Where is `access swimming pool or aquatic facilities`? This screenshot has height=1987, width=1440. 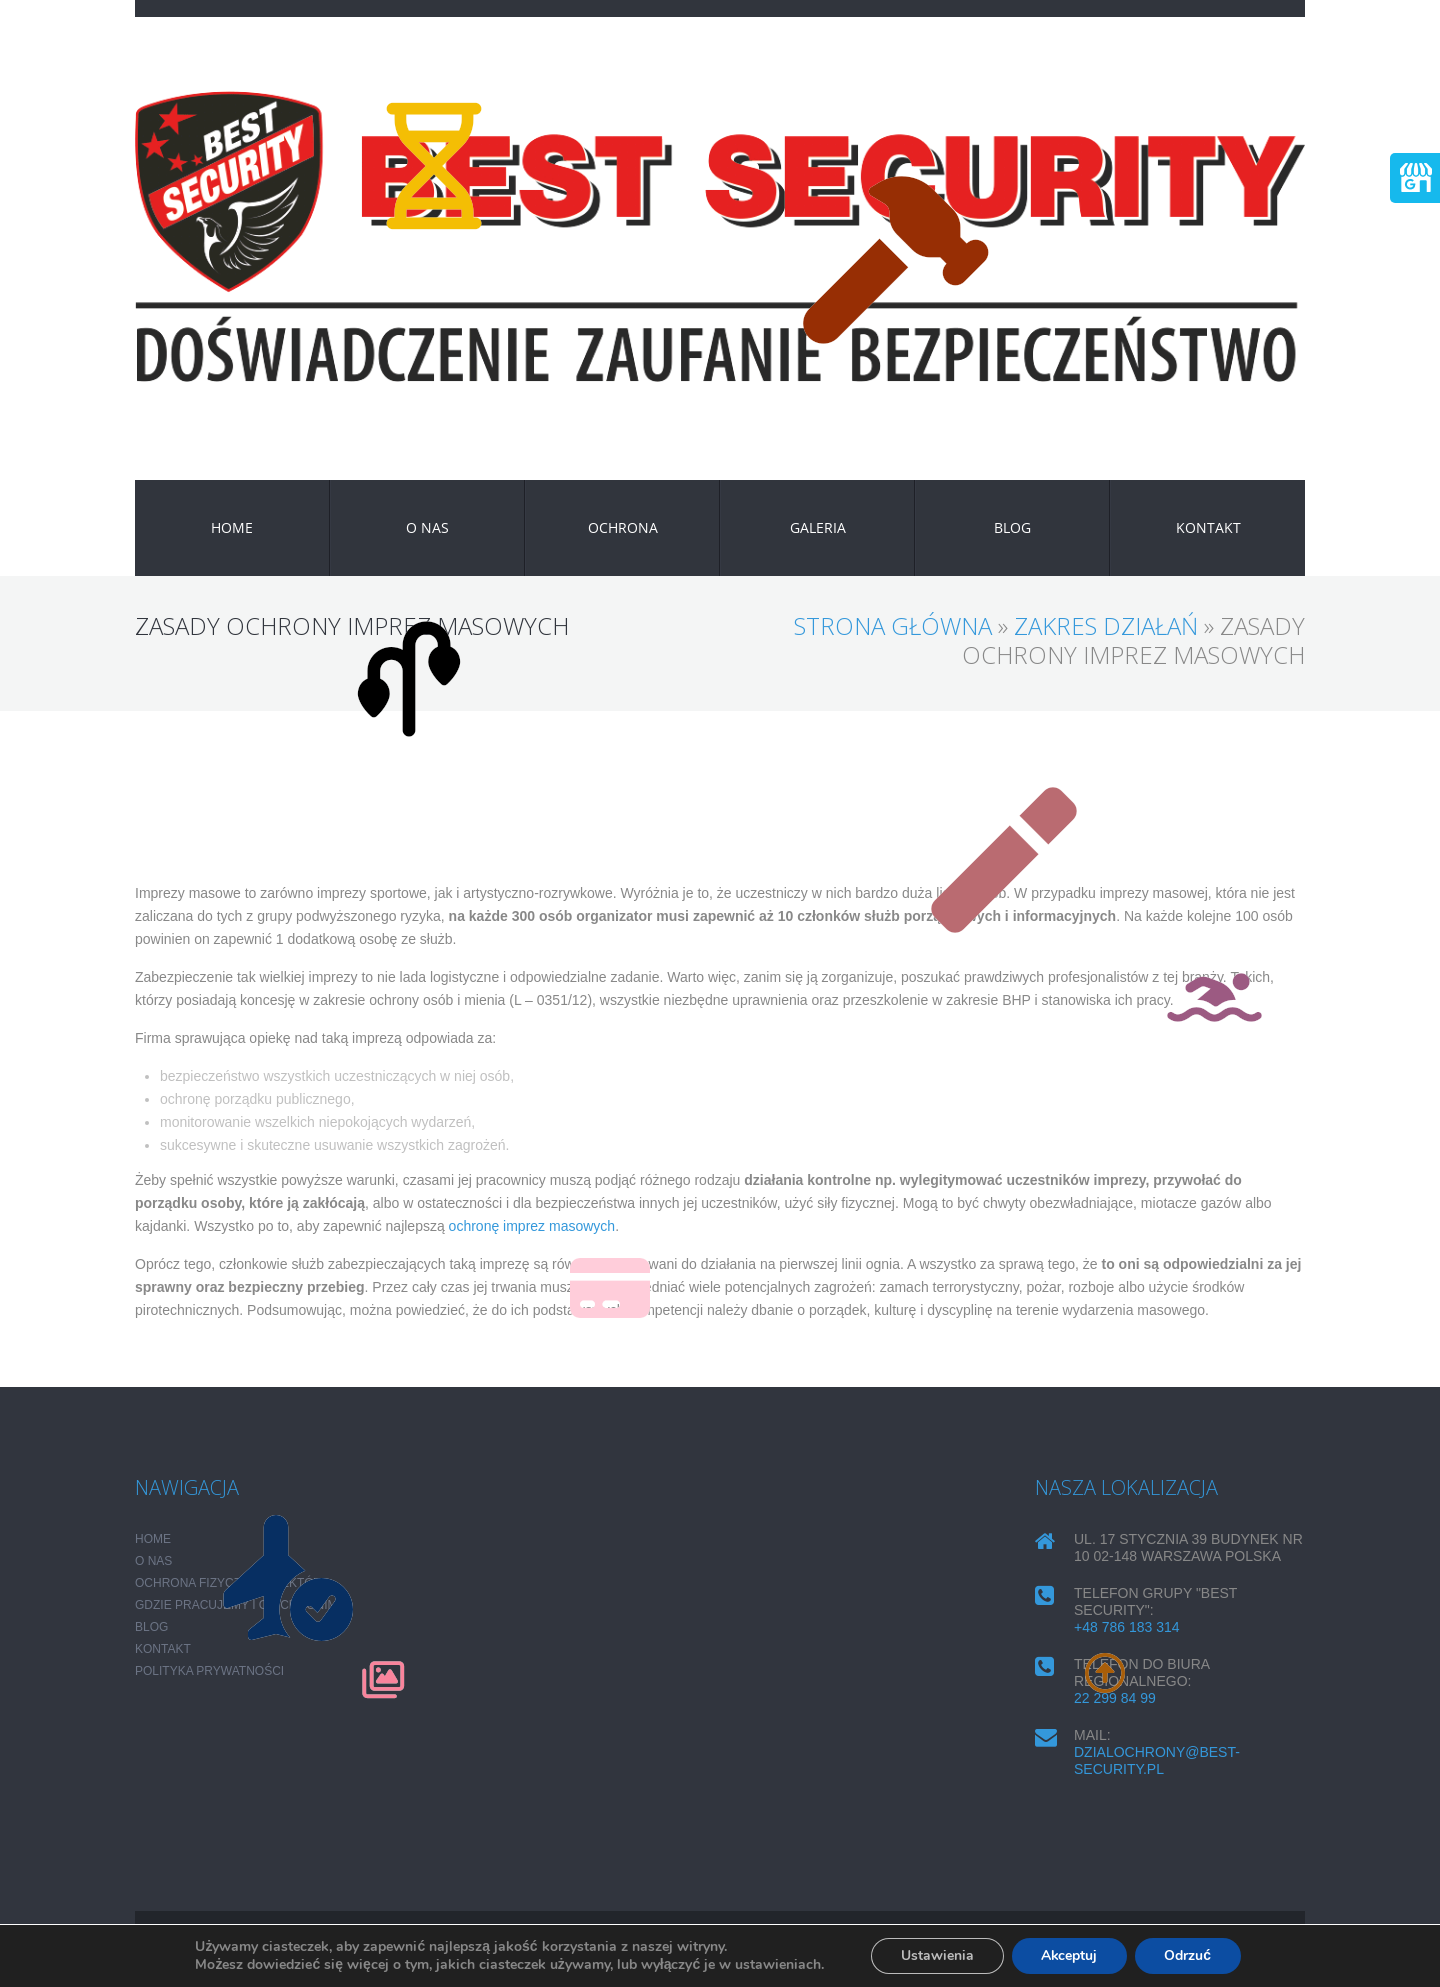
access swimming pool or aquatic facilities is located at coordinates (1214, 997).